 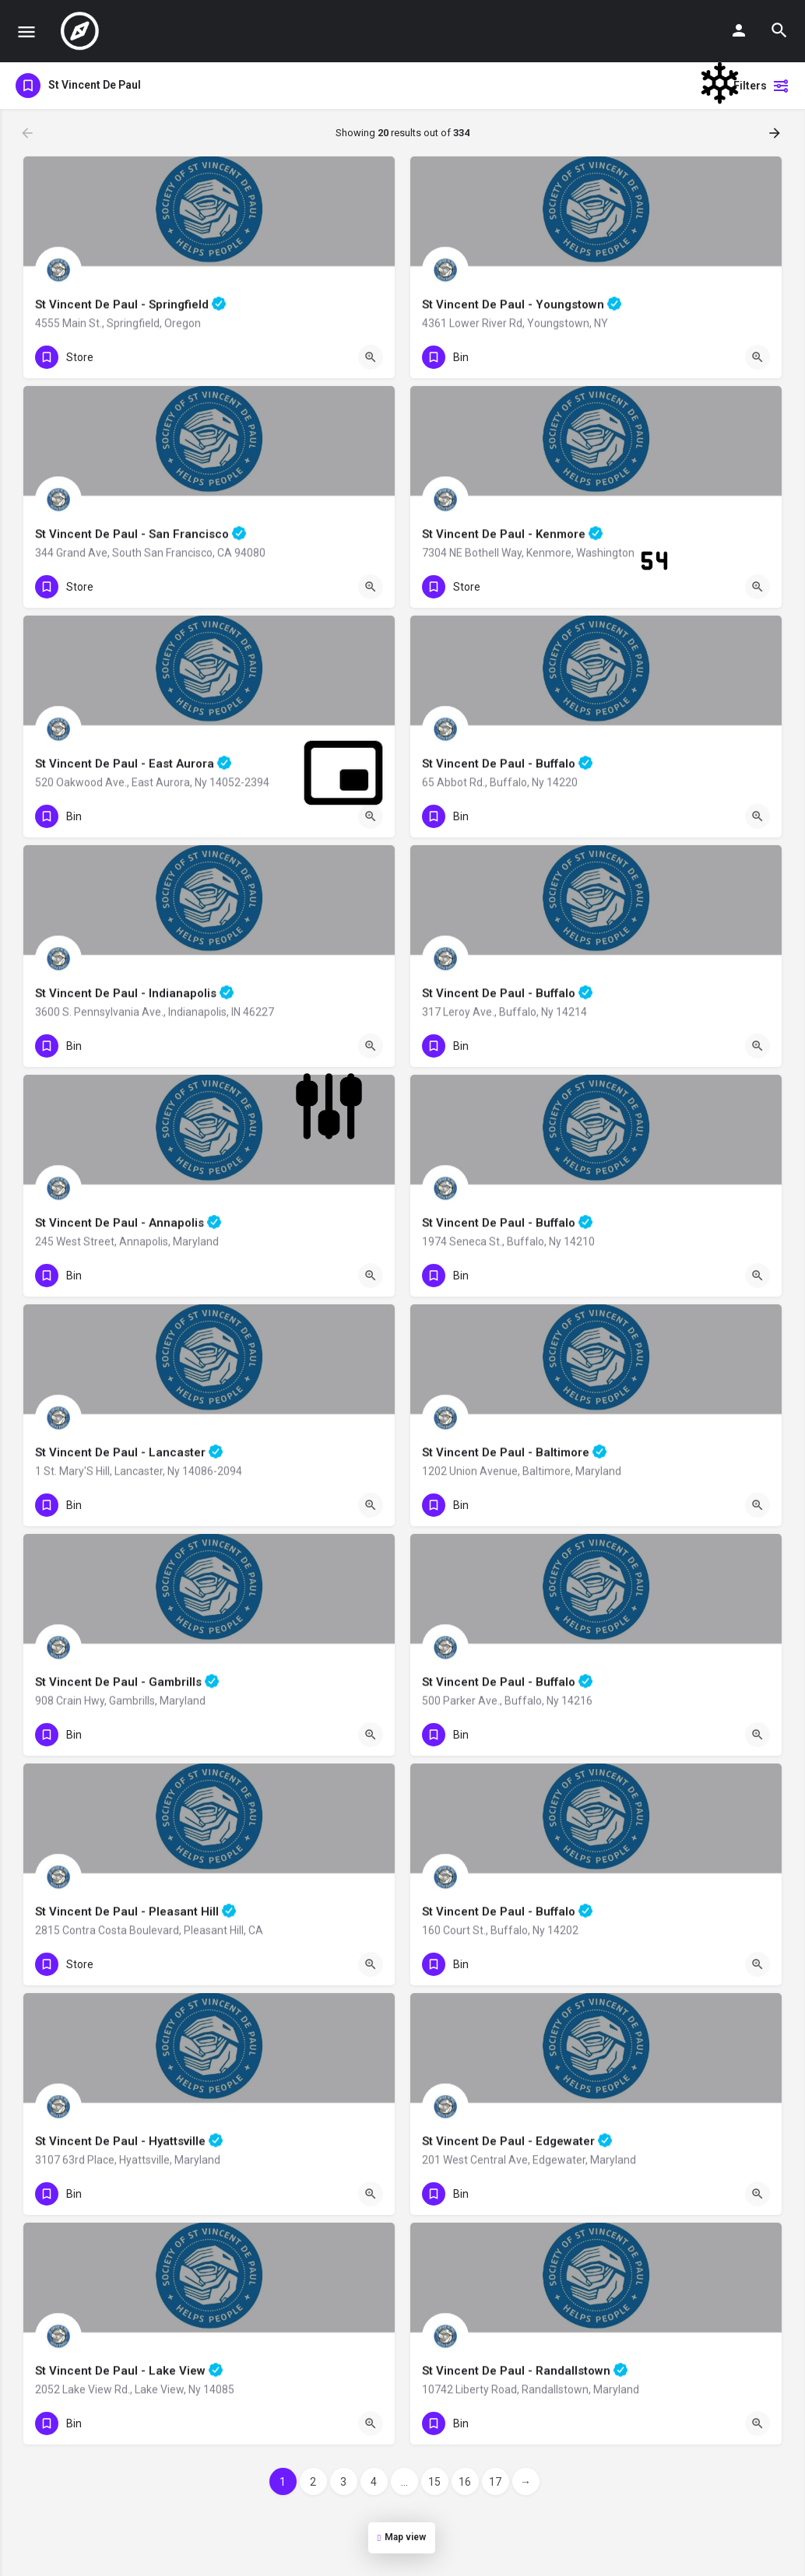 I want to click on view candlestick chart for stock or crypto trading, so click(x=329, y=1106).